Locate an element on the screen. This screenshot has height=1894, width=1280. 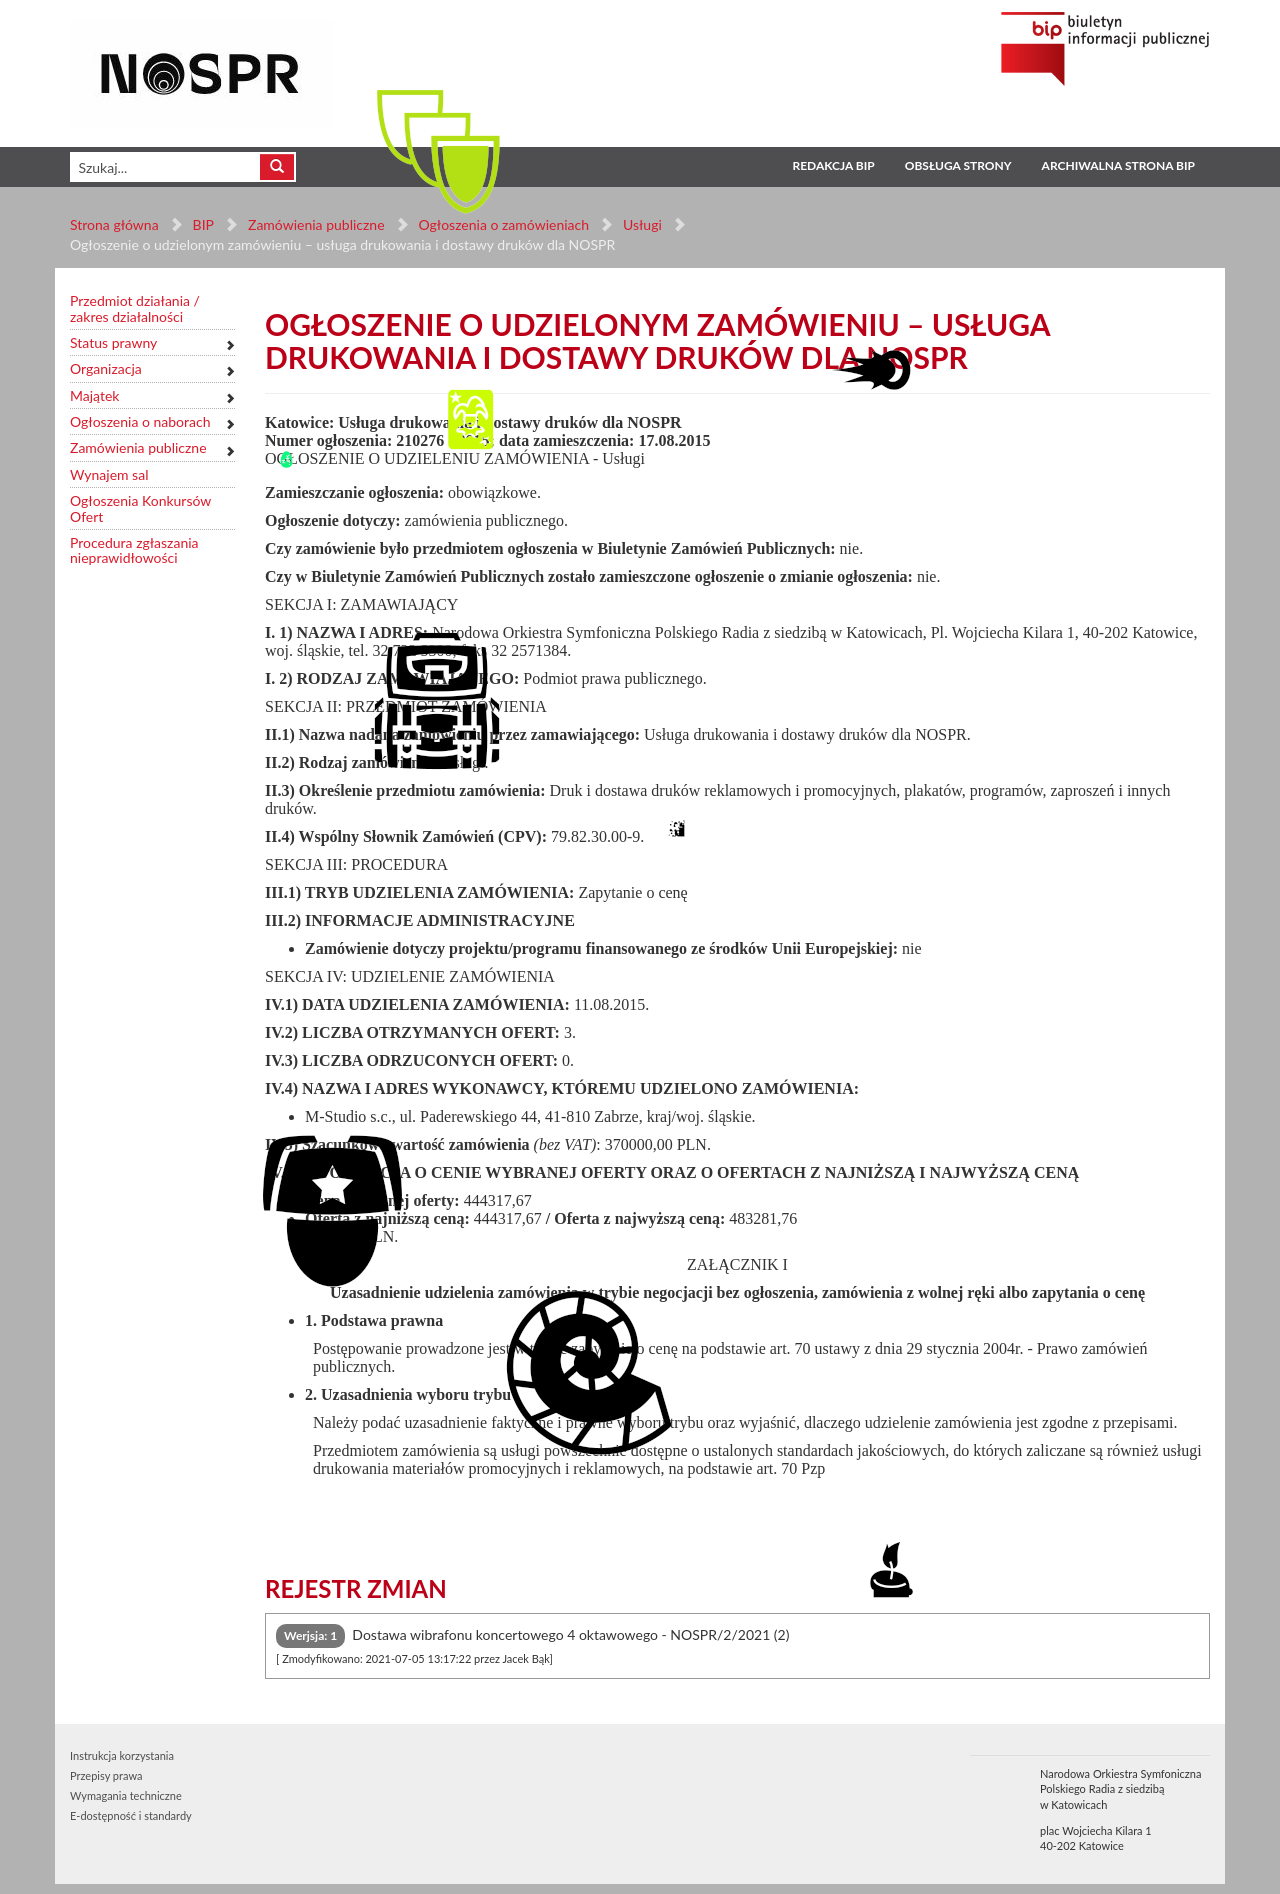
play a wild card or joker in a card game is located at coordinates (470, 419).